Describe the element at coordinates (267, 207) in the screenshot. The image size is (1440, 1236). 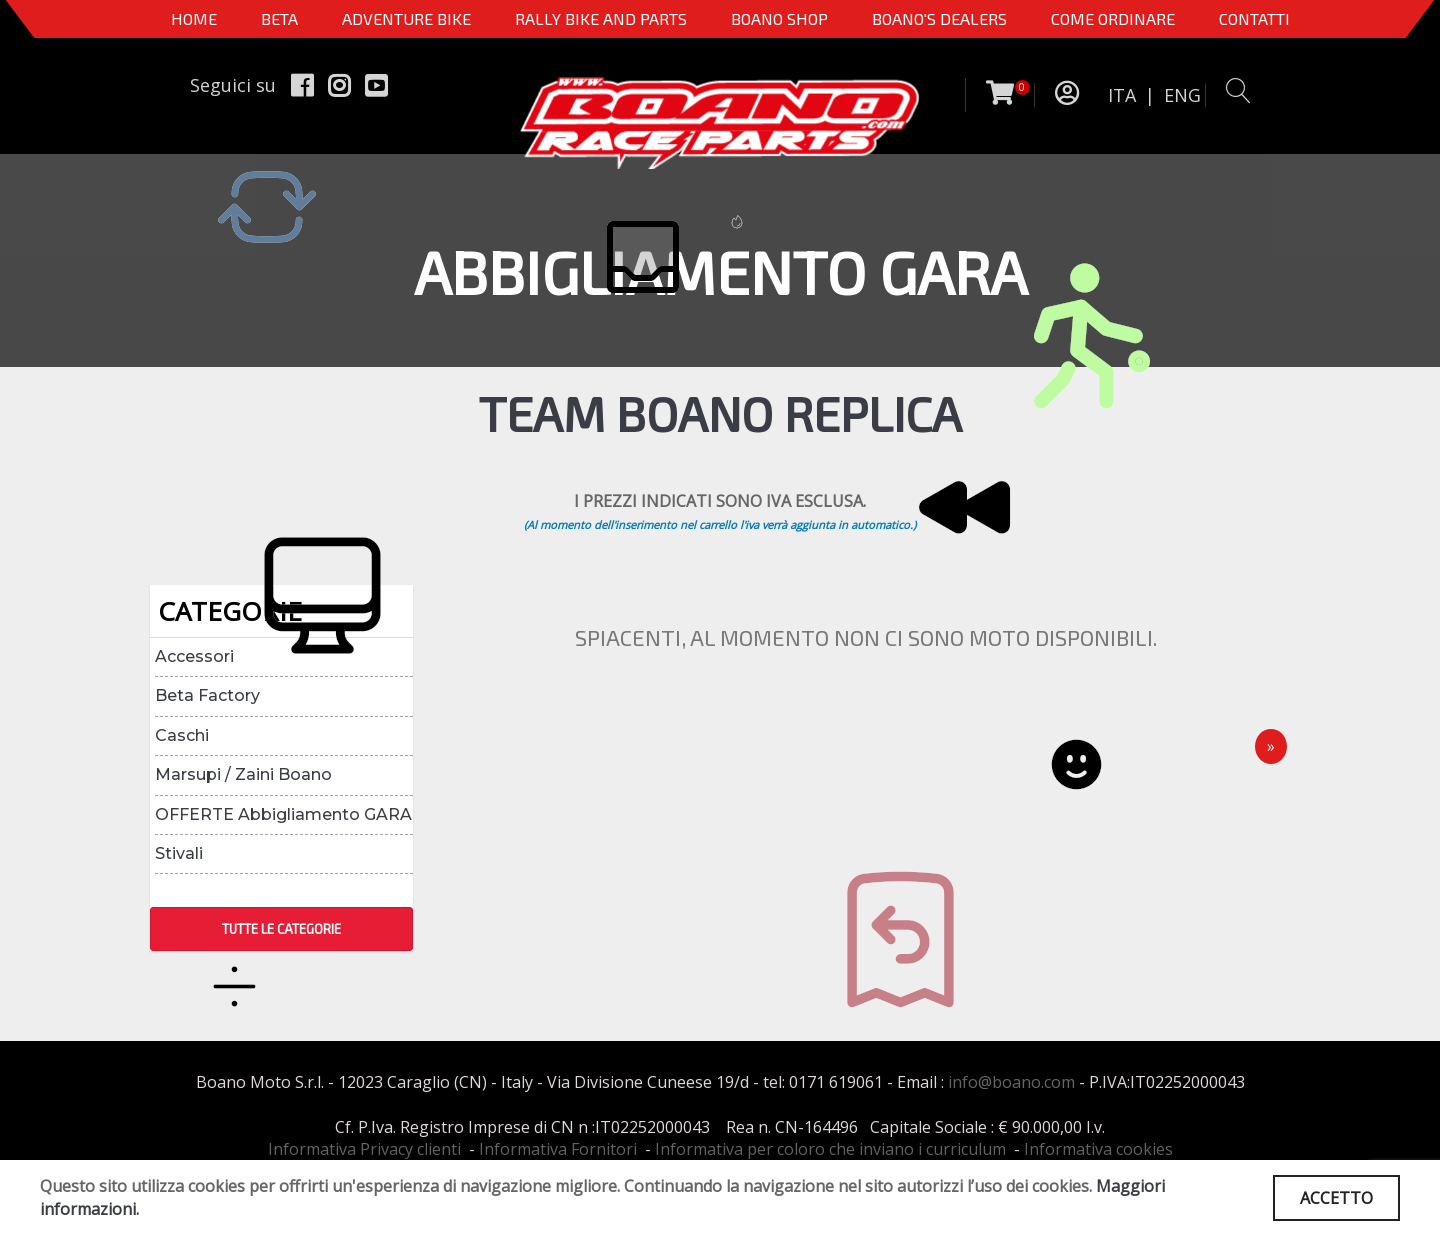
I see `refresh or reload content` at that location.